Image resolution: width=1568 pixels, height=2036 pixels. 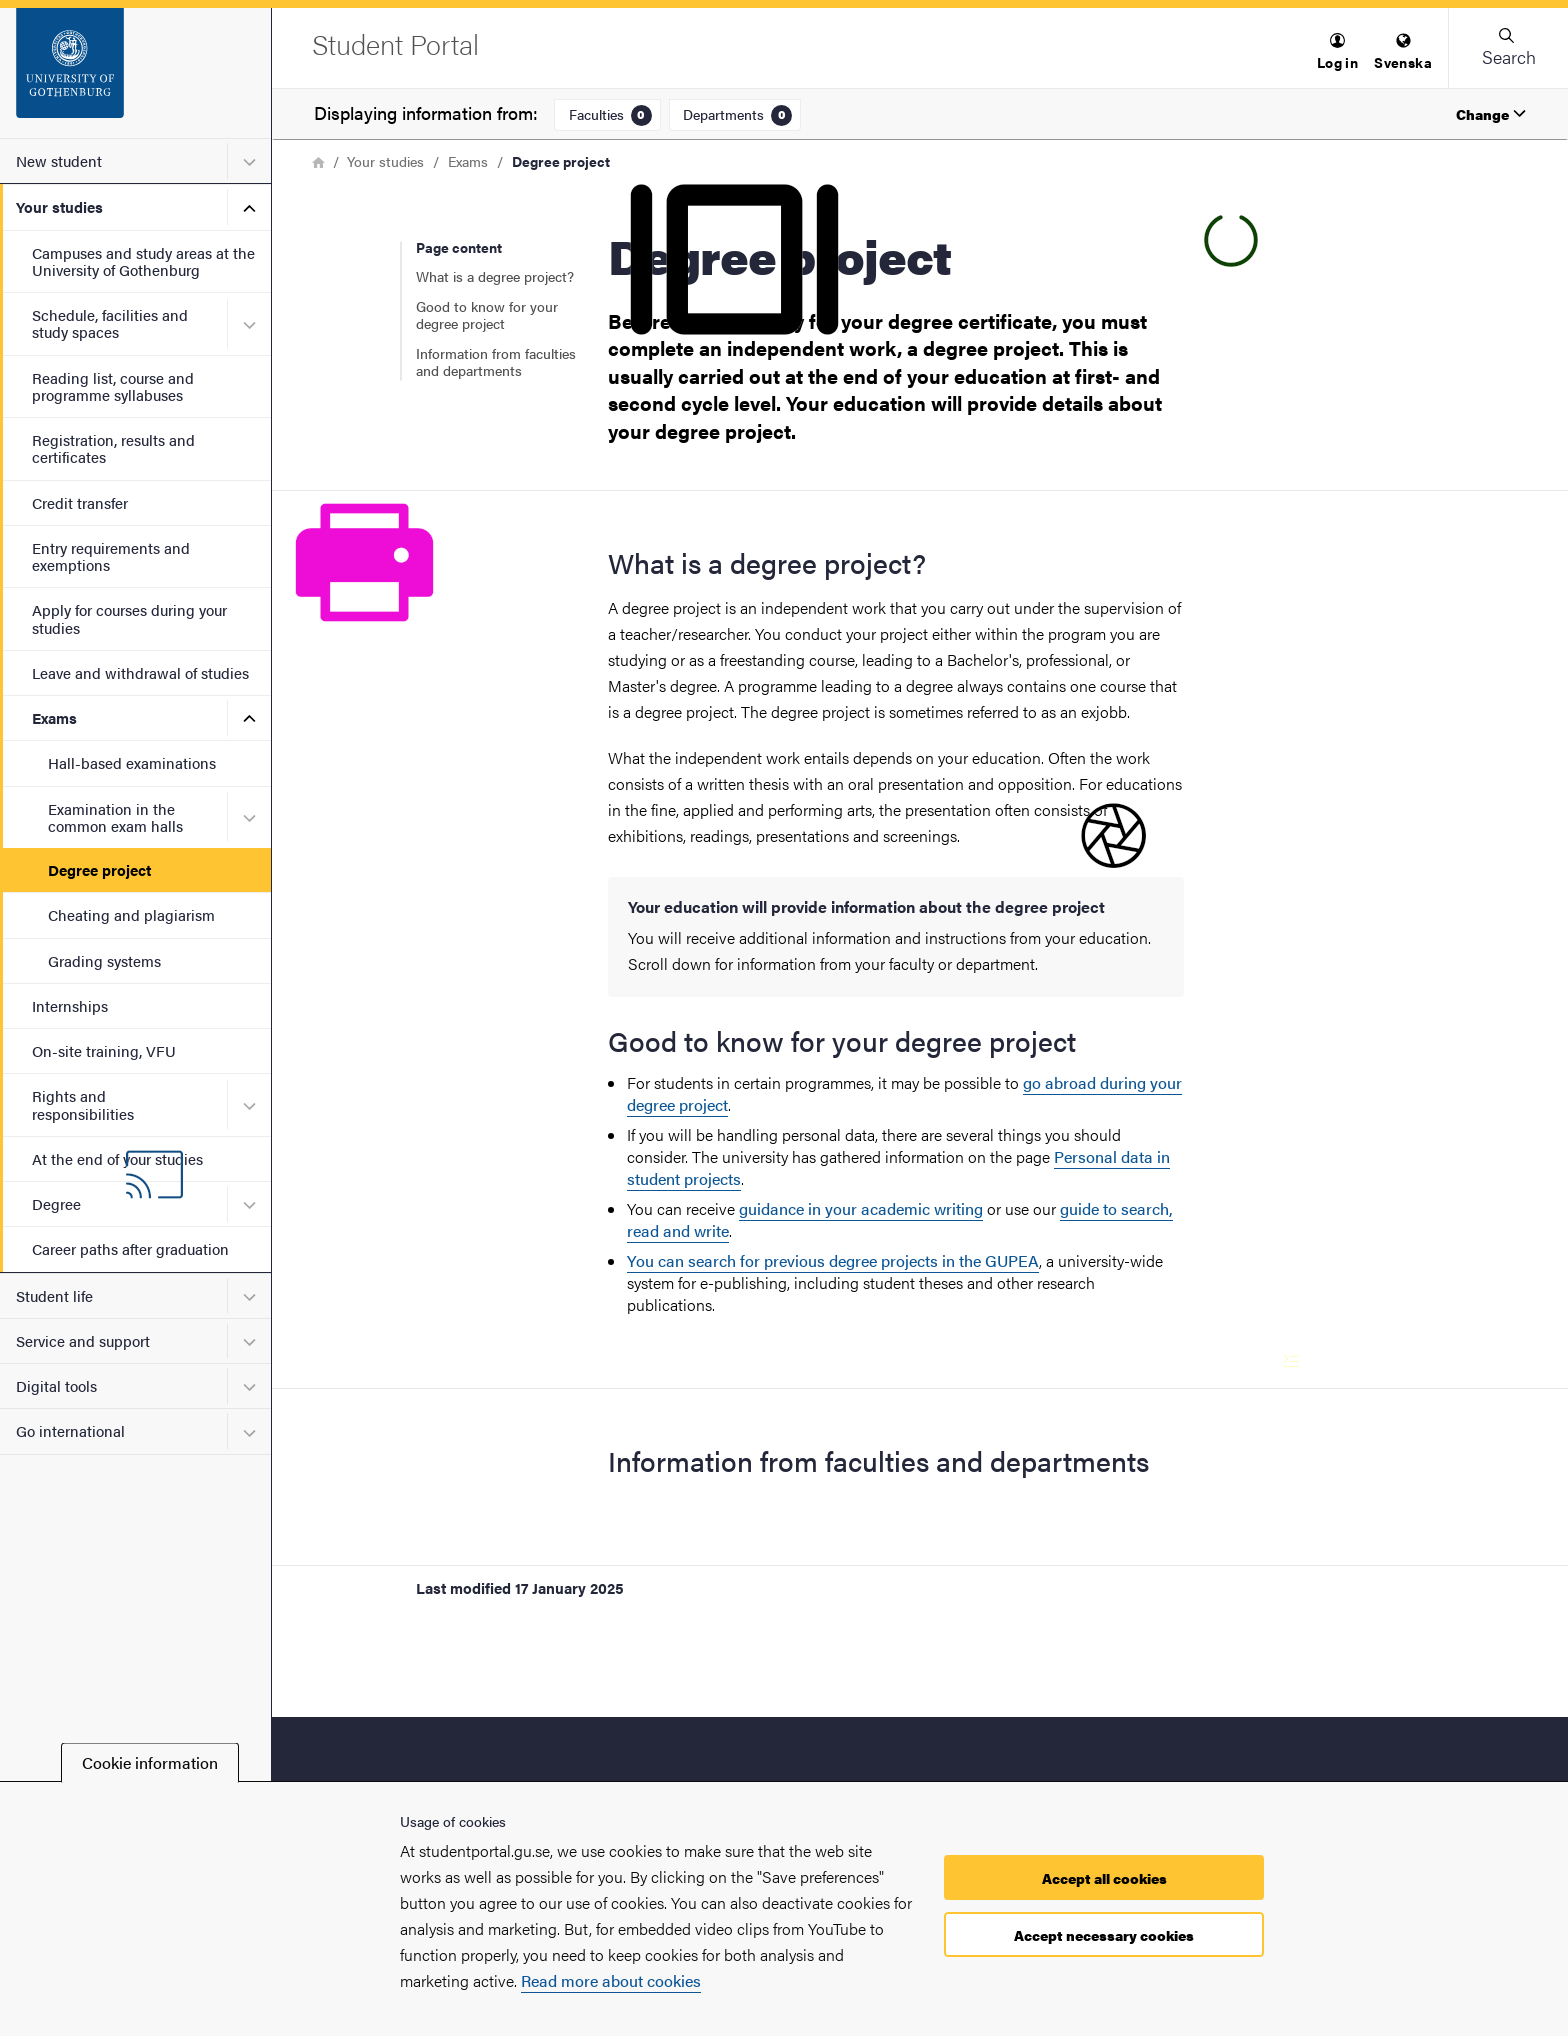 What do you see at coordinates (1291, 1361) in the screenshot?
I see `increase text indentation` at bounding box center [1291, 1361].